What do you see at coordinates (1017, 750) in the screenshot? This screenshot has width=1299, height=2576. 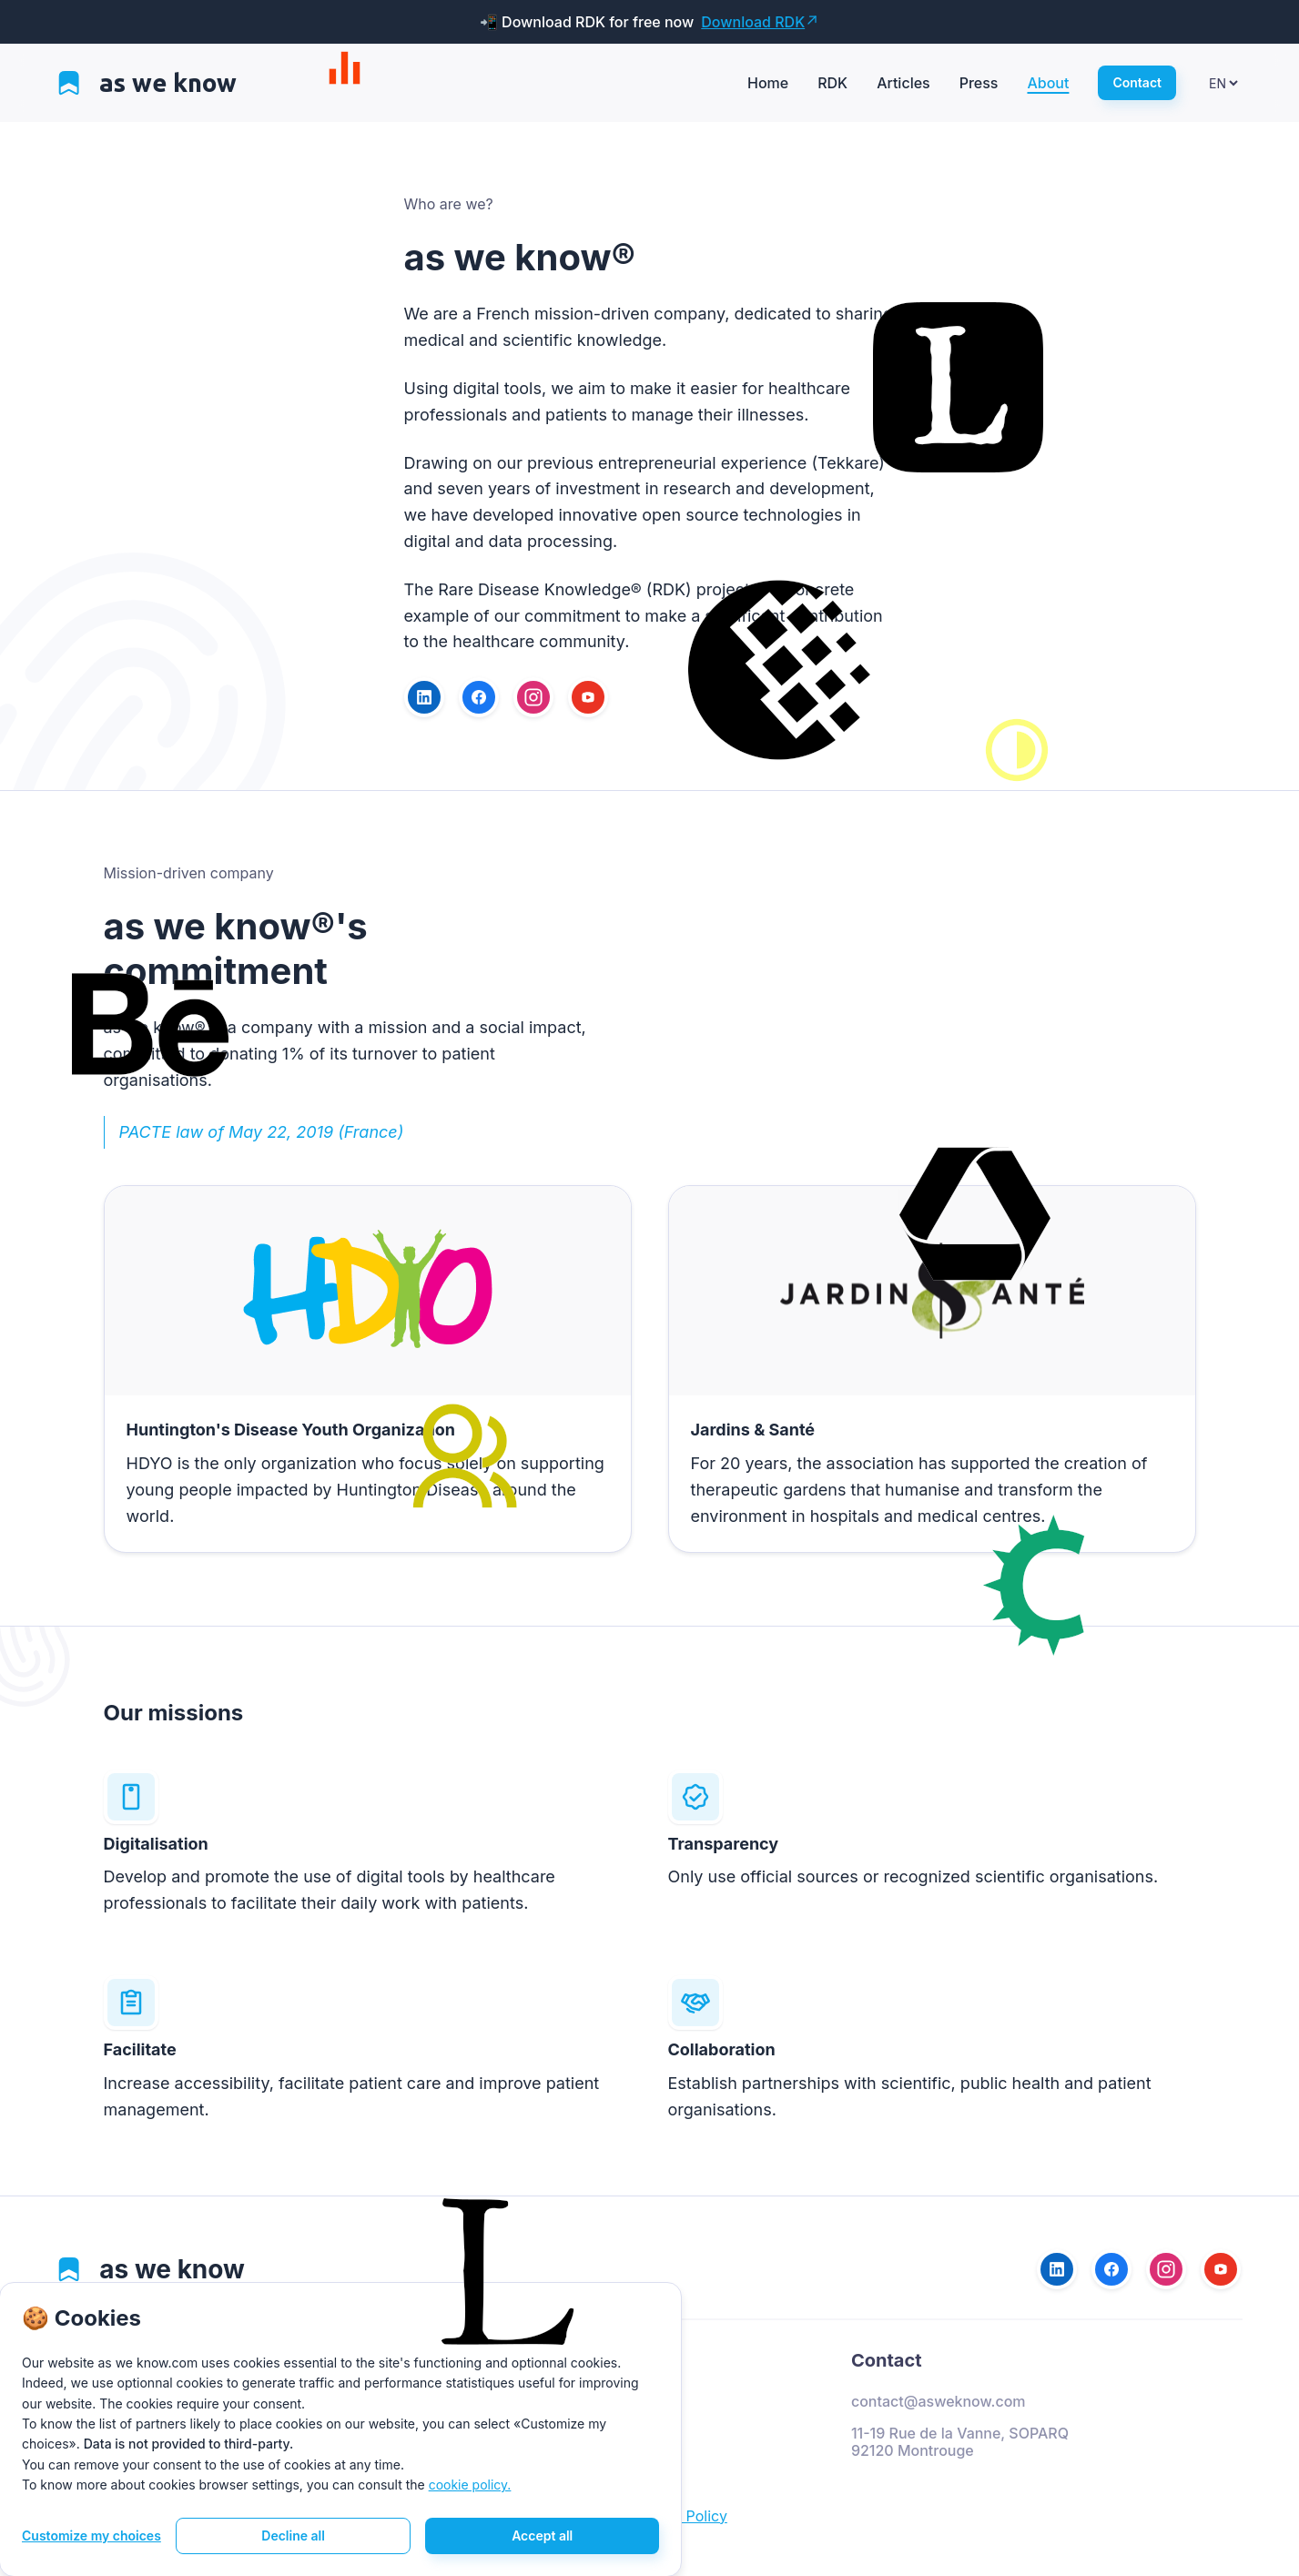 I see `adjust display contrast settings` at bounding box center [1017, 750].